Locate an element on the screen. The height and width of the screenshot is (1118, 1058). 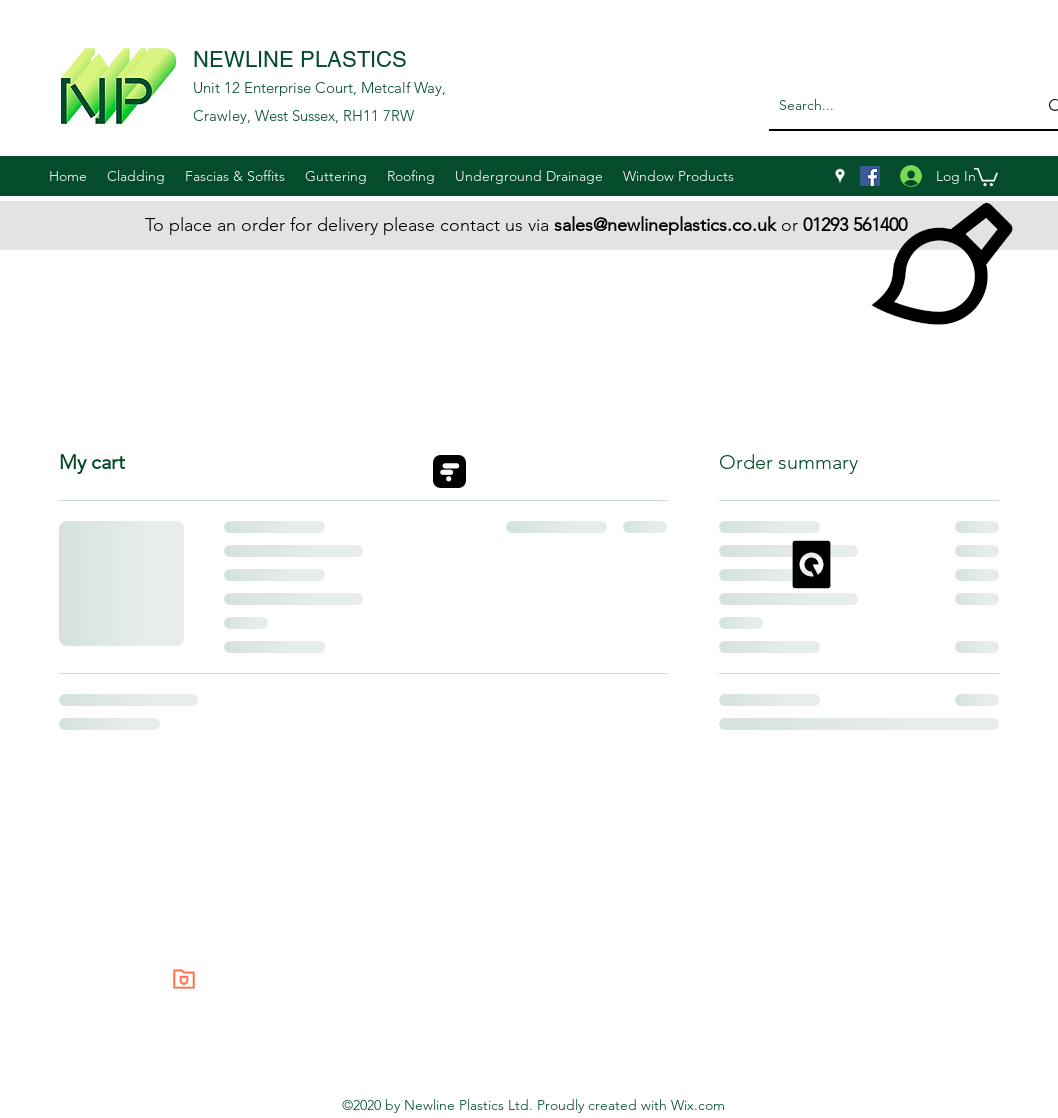
access brush or painting tools is located at coordinates (942, 266).